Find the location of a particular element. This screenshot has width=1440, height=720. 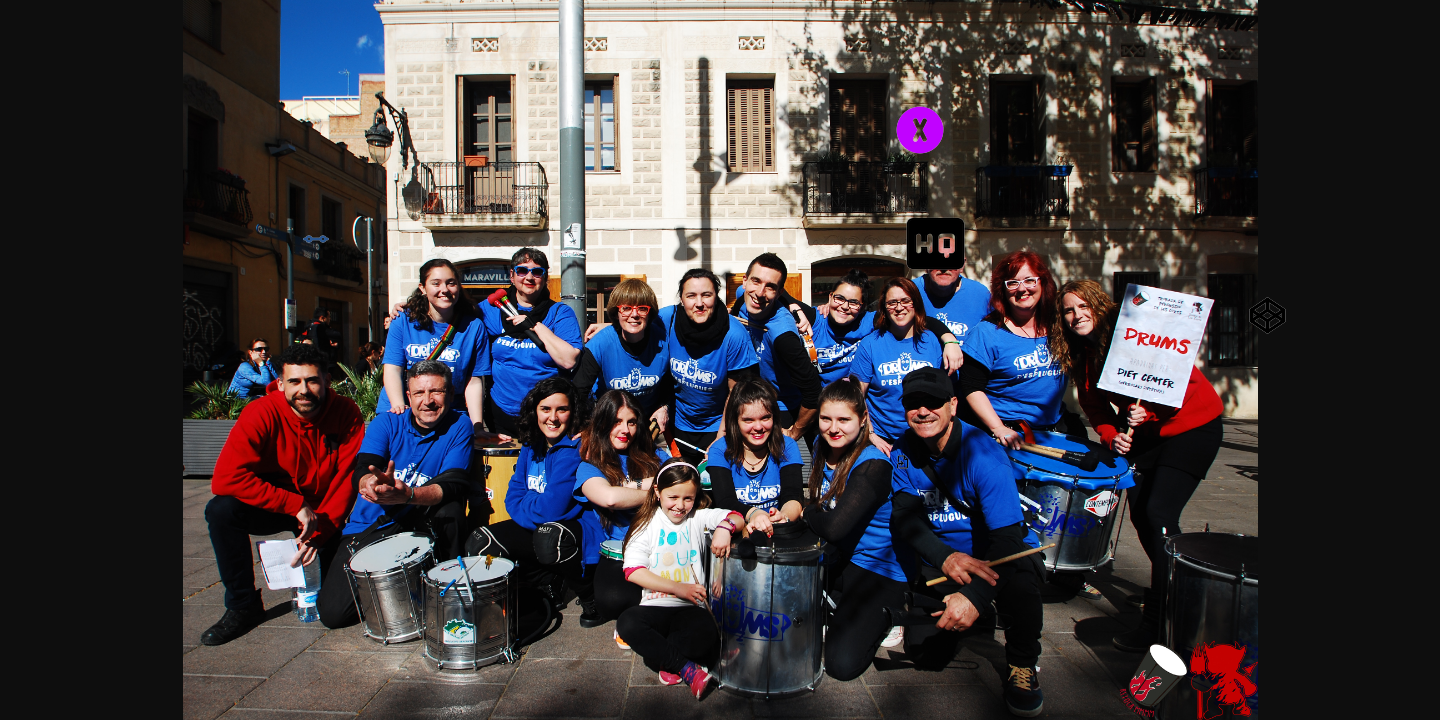

create a symbolic link to this file is located at coordinates (903, 462).